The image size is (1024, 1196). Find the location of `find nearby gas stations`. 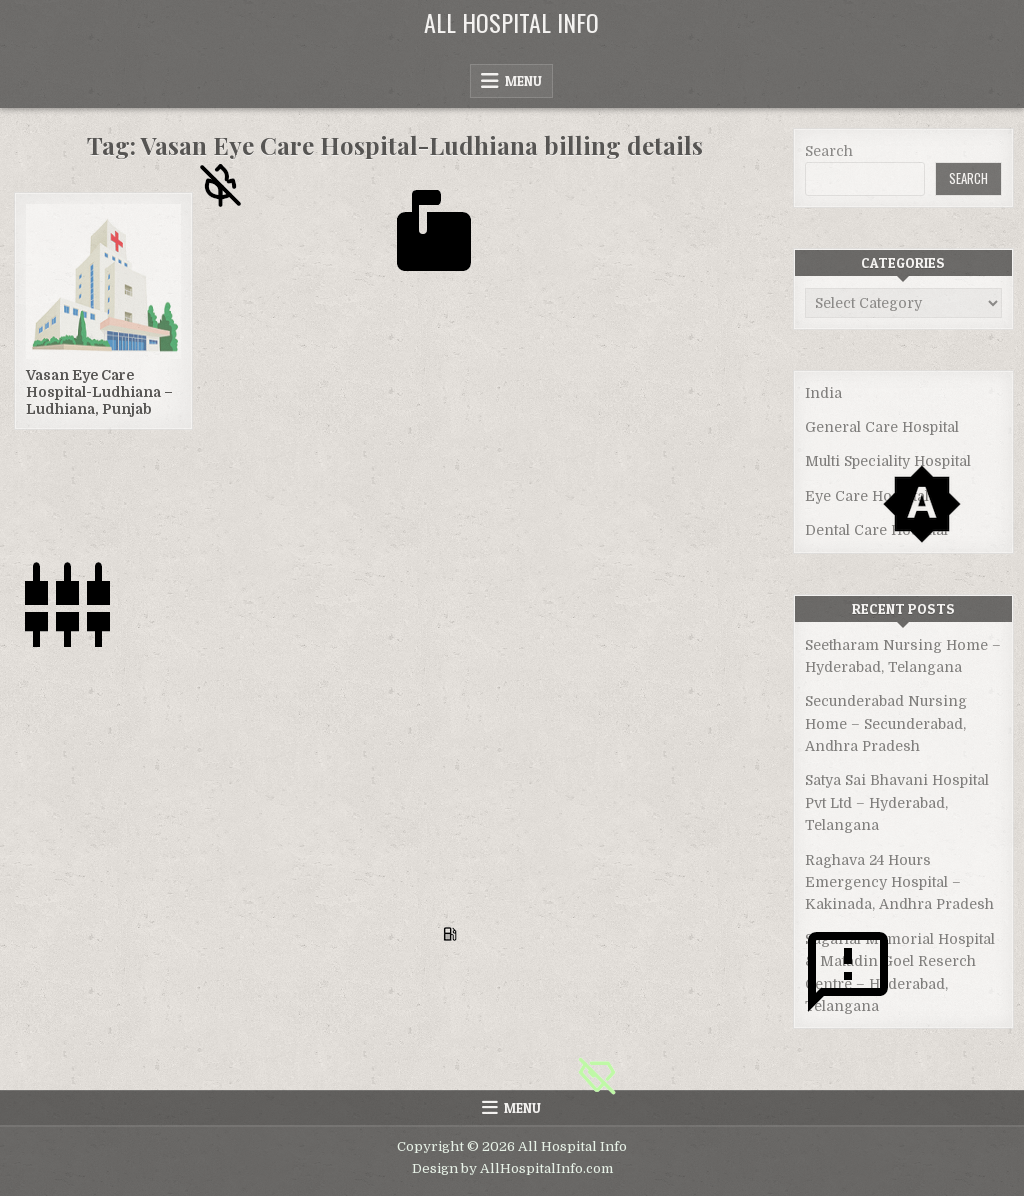

find nearby gas stations is located at coordinates (450, 934).